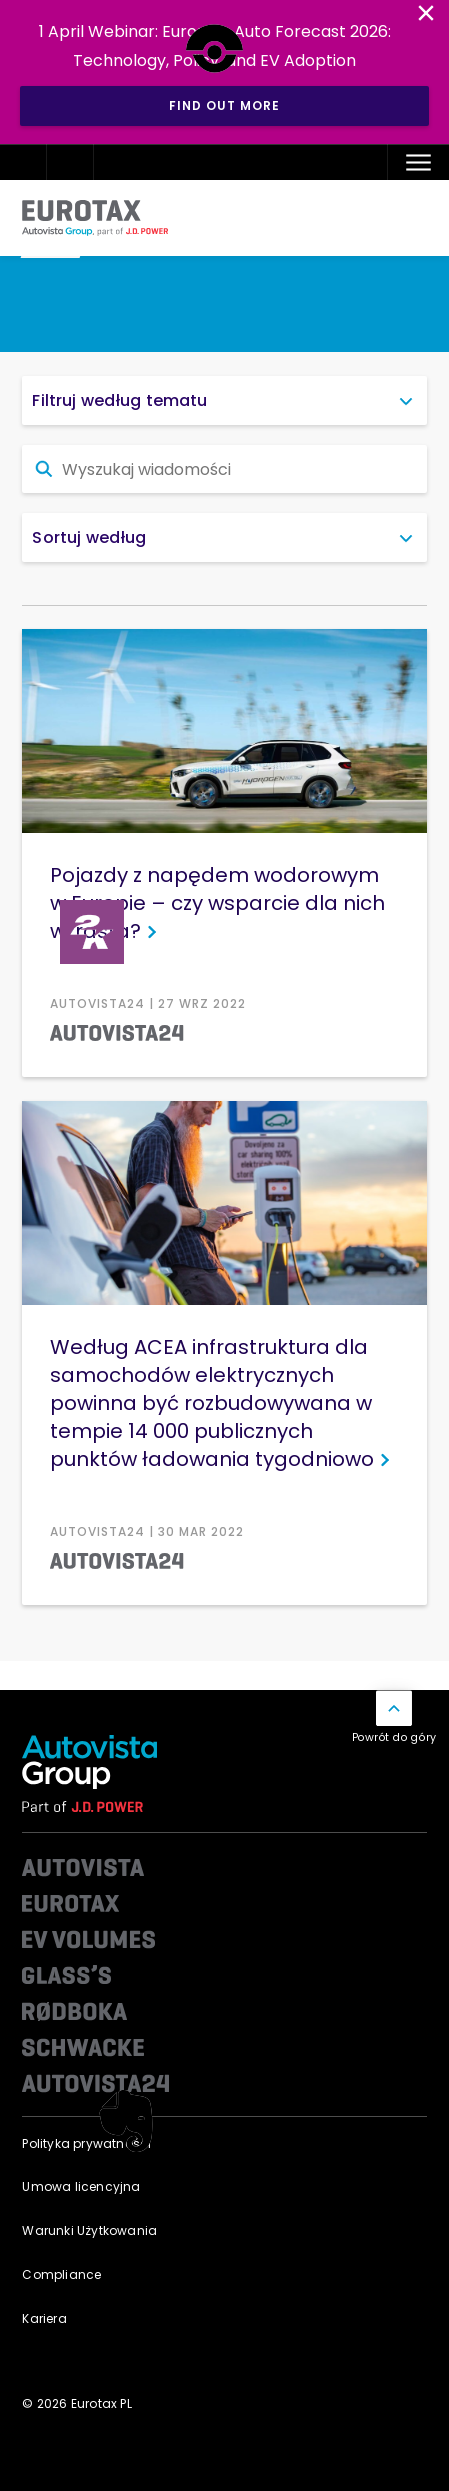 Image resolution: width=449 pixels, height=2491 pixels. Describe the element at coordinates (126, 2121) in the screenshot. I see `open Evernote app` at that location.